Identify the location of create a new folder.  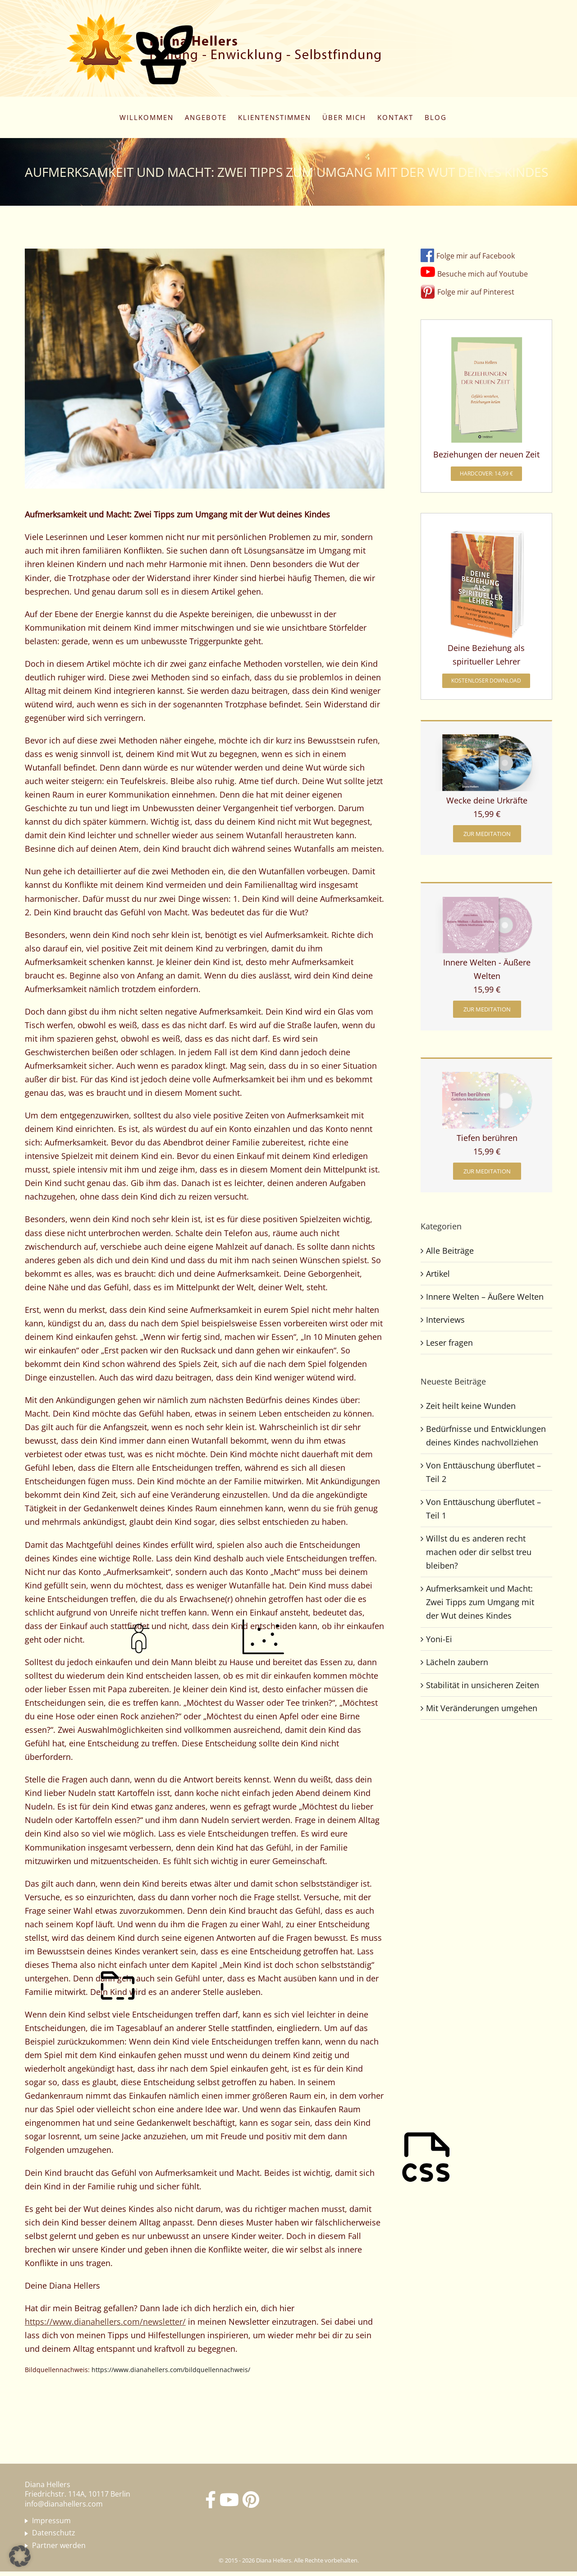
(118, 1985).